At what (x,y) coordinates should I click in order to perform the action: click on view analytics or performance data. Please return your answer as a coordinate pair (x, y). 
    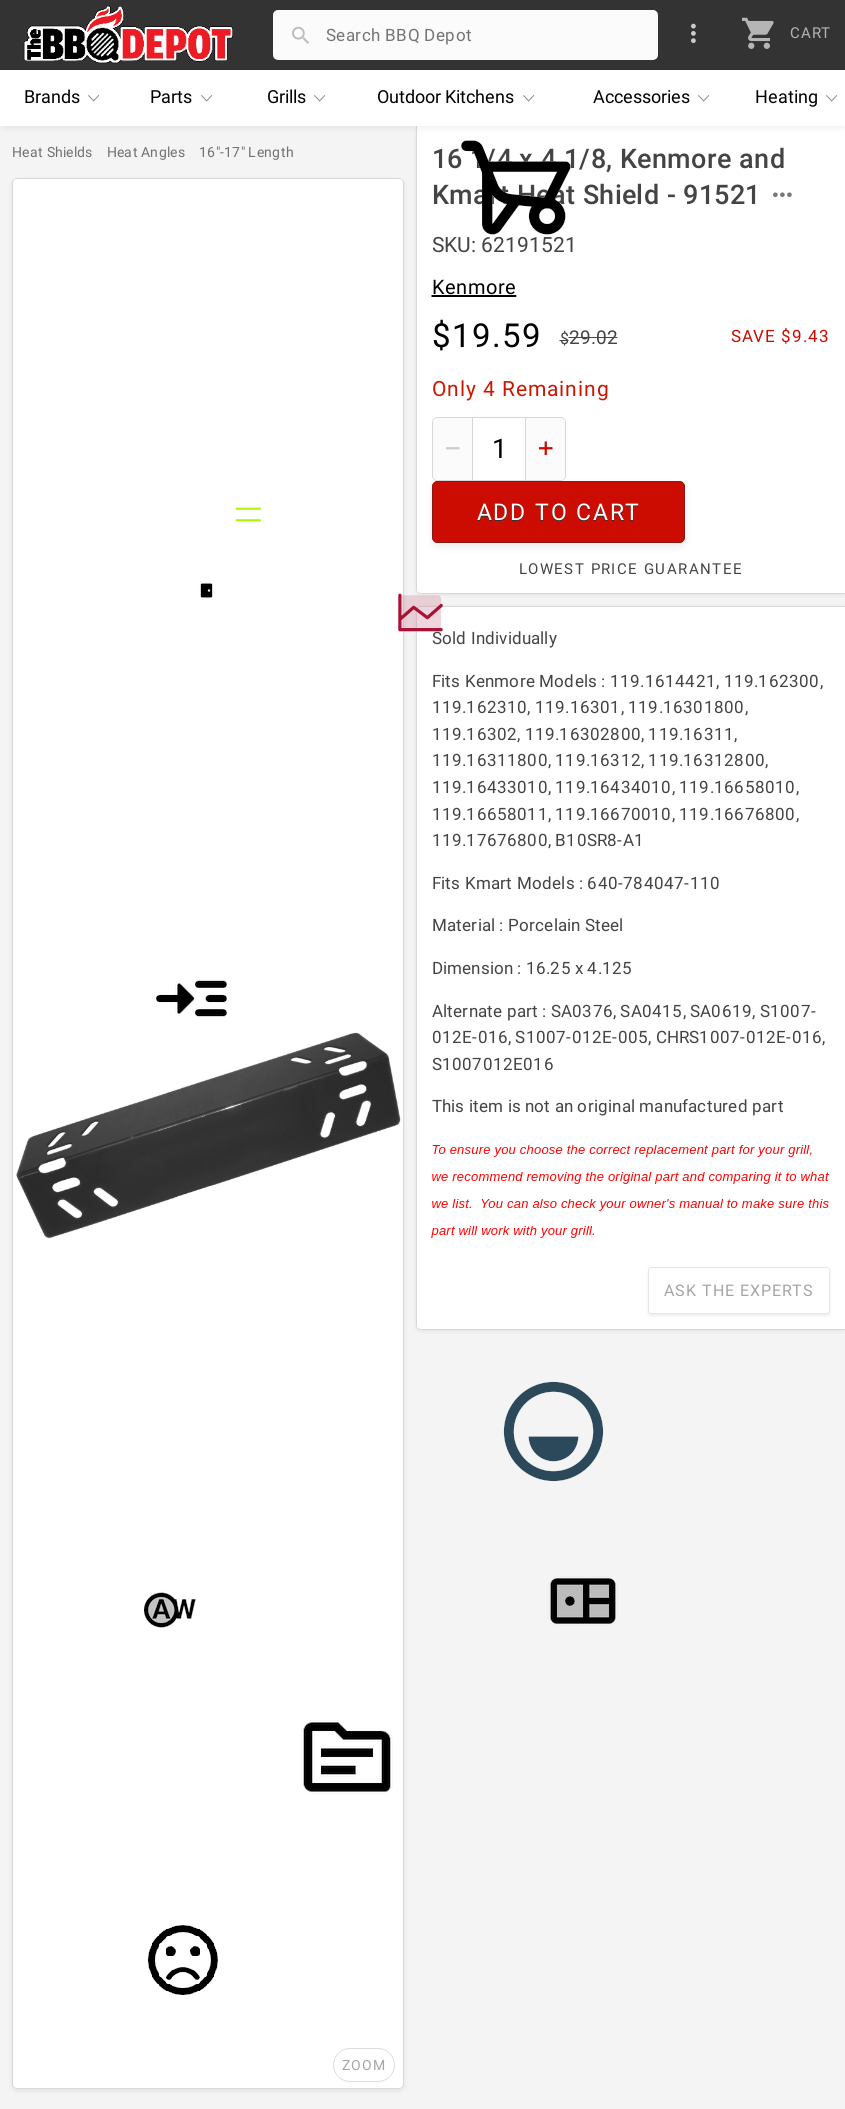
    Looking at the image, I should click on (420, 612).